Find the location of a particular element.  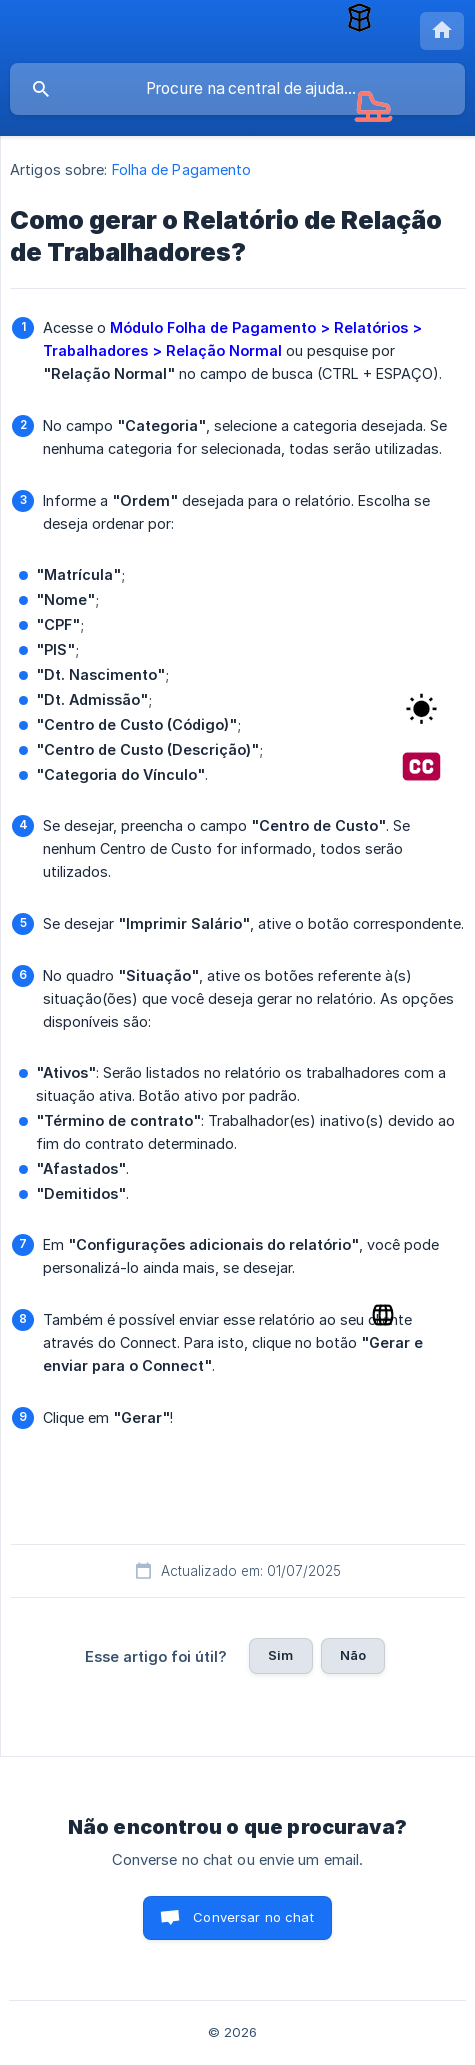

view inventory or storage items is located at coordinates (383, 1315).